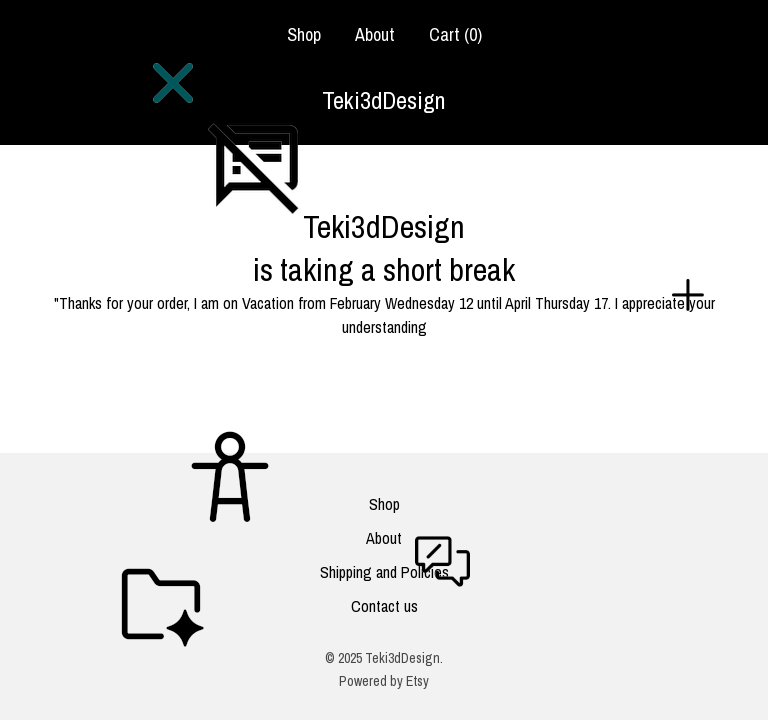 This screenshot has height=720, width=768. I want to click on add a new item, so click(688, 295).